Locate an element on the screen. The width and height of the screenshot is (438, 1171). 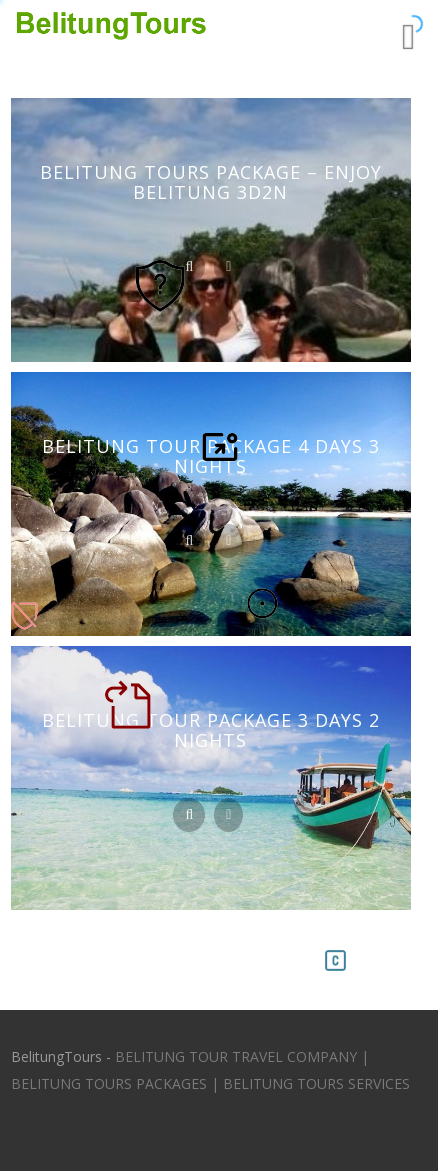
indicates a "C" grade or rating is located at coordinates (335, 960).